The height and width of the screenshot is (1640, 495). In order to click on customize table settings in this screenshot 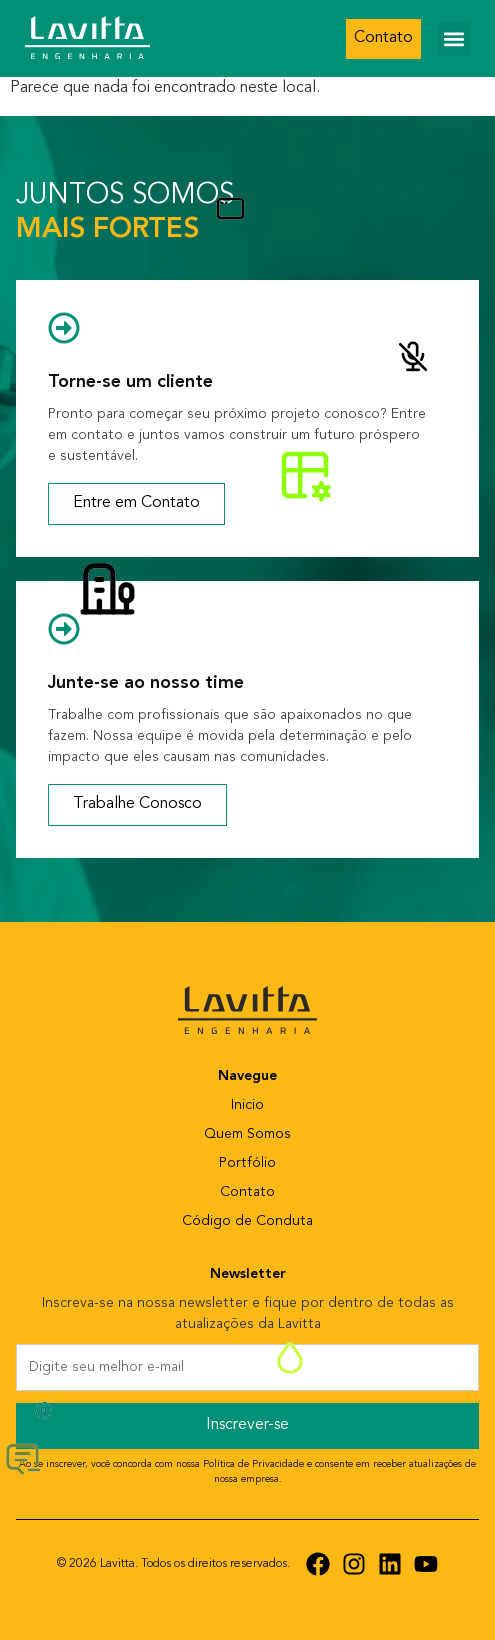, I will do `click(305, 475)`.